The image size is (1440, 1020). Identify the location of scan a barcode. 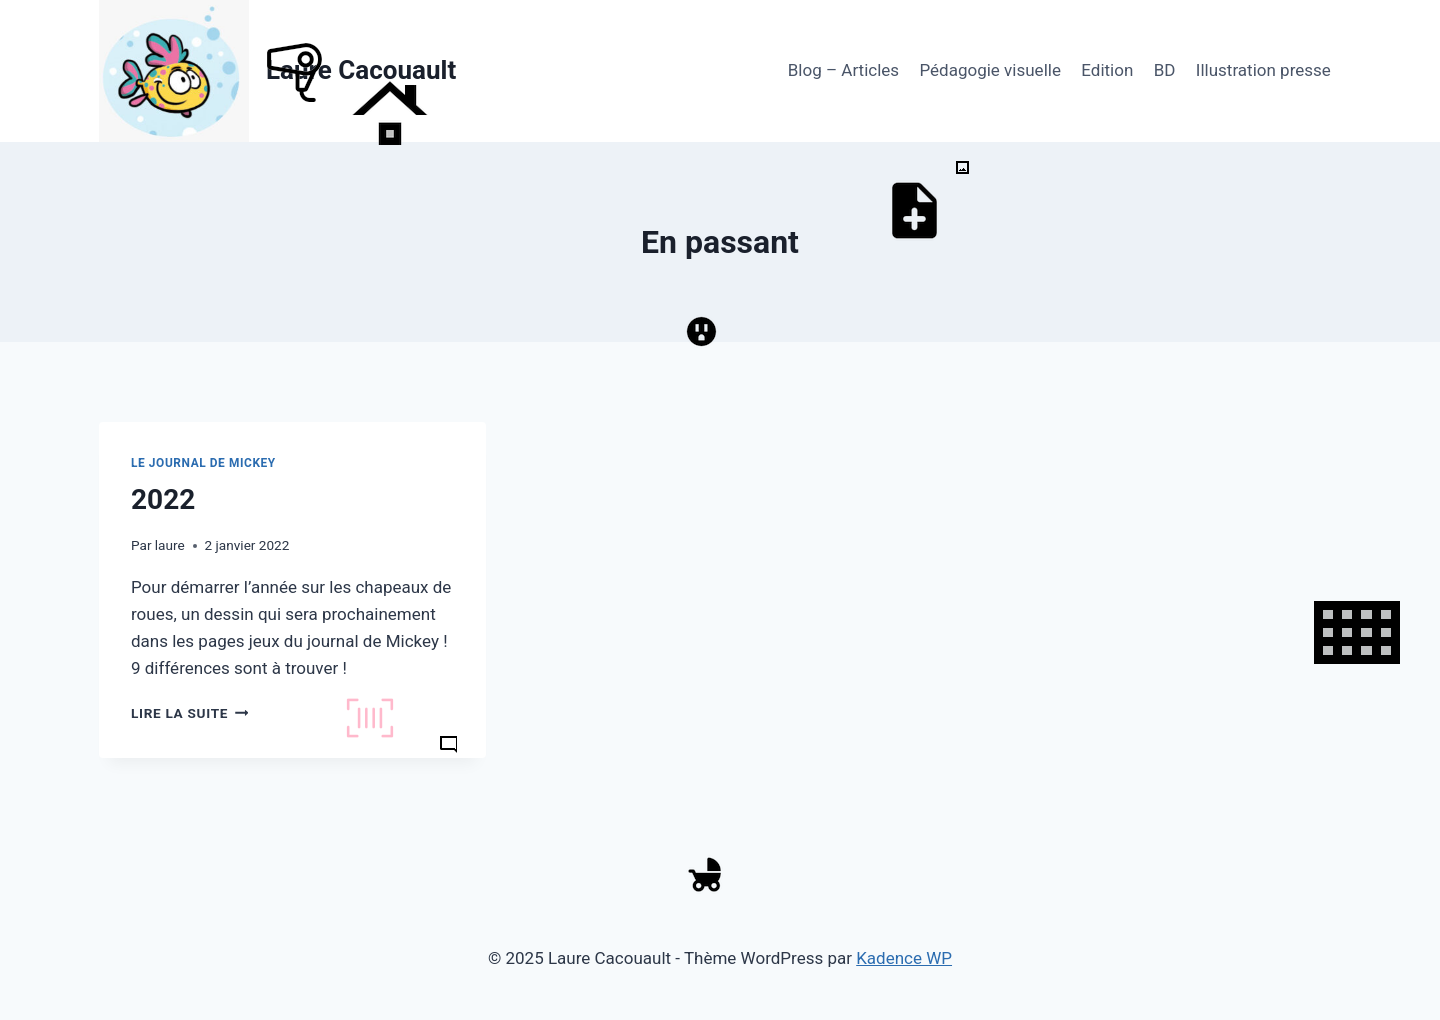
(370, 718).